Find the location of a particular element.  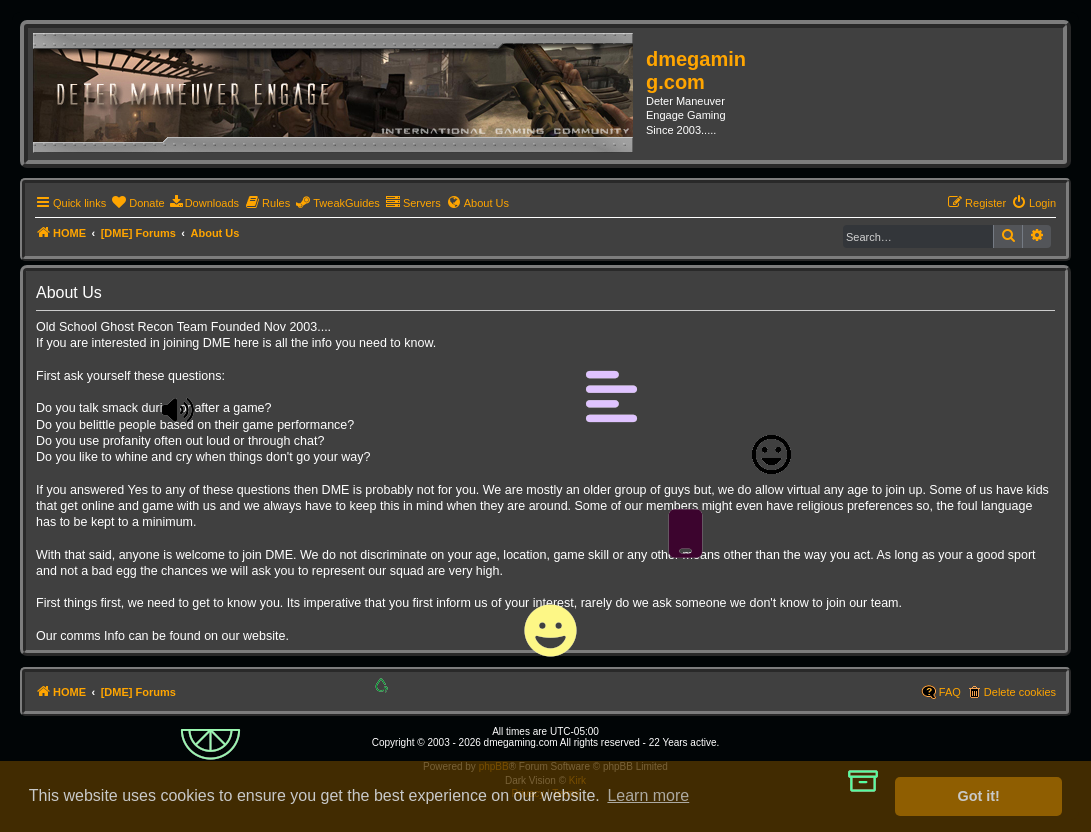

align text to the left is located at coordinates (611, 396).